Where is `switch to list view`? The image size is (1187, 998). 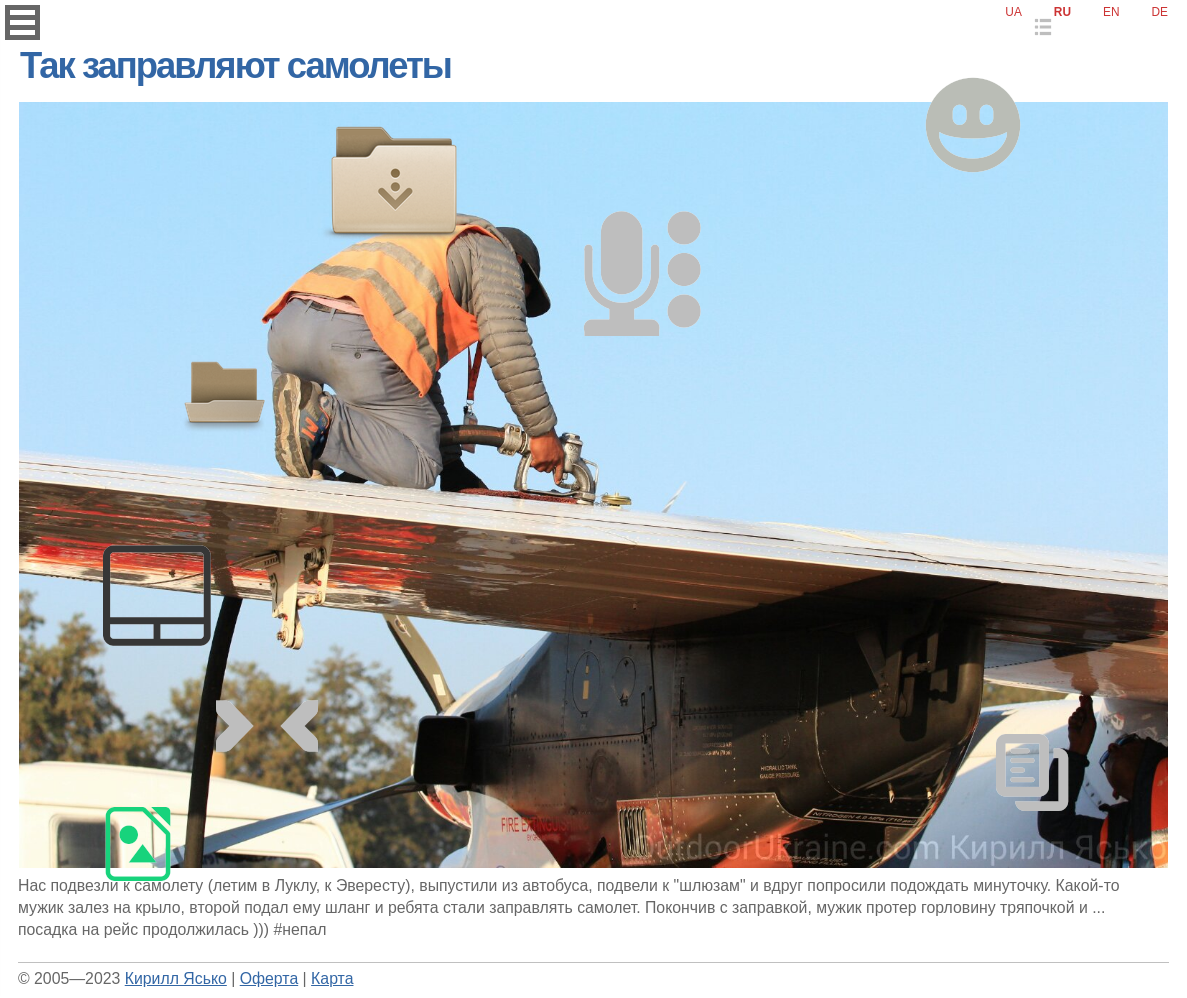 switch to list view is located at coordinates (1043, 27).